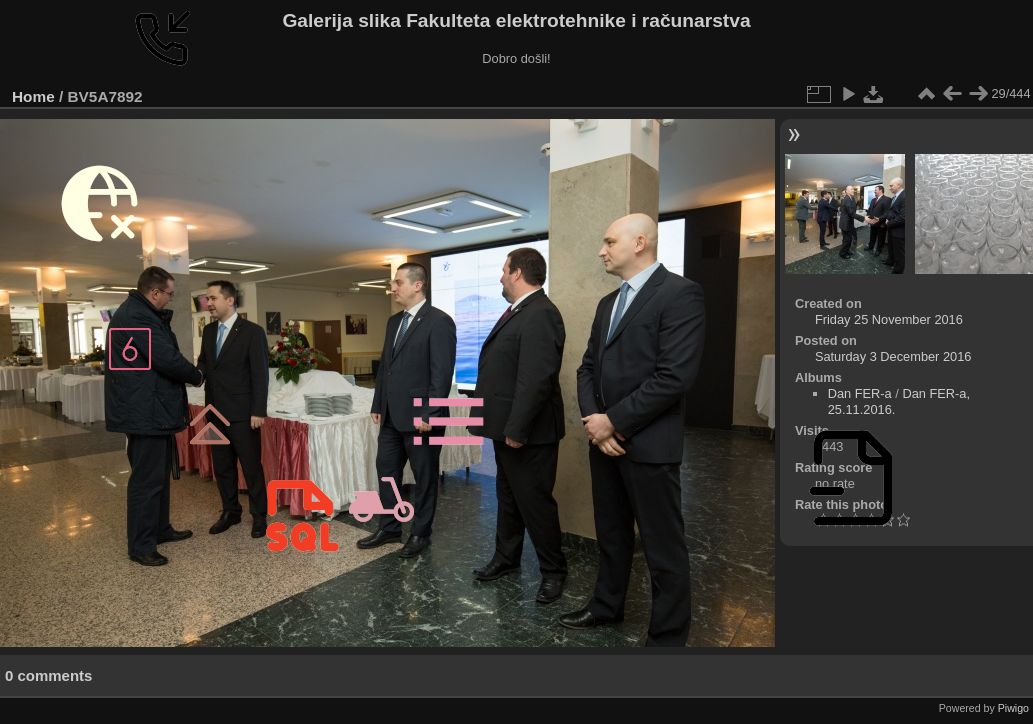 Image resolution: width=1033 pixels, height=724 pixels. I want to click on remove content from a file, so click(853, 478).